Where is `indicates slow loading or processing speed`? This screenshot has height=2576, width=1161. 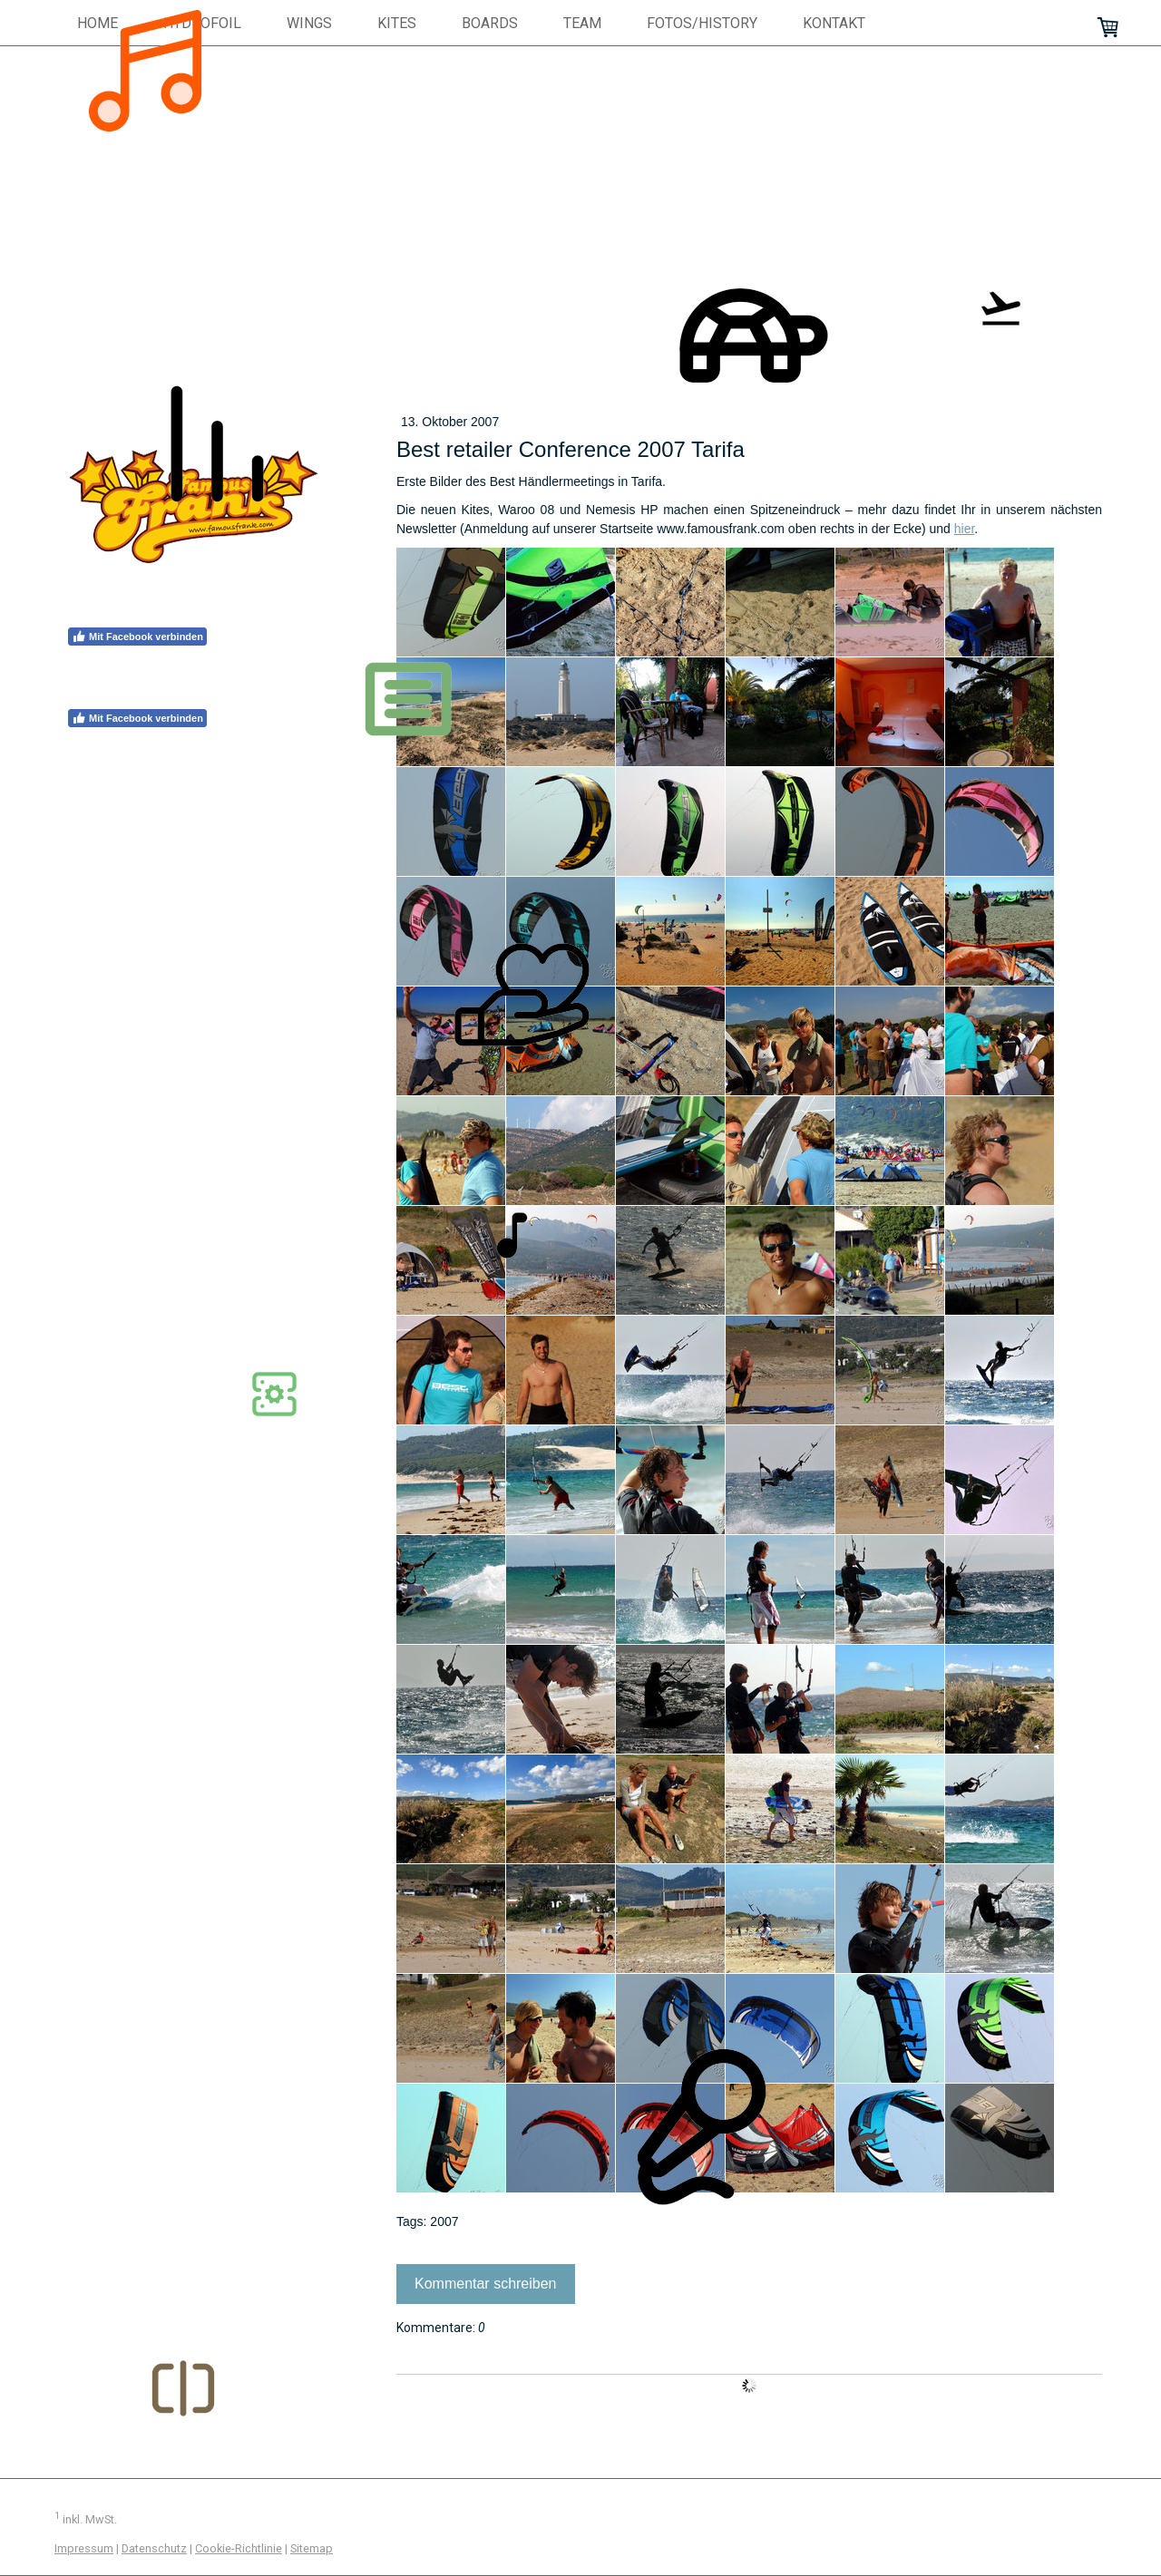
indicates slow loading or processing speed is located at coordinates (754, 335).